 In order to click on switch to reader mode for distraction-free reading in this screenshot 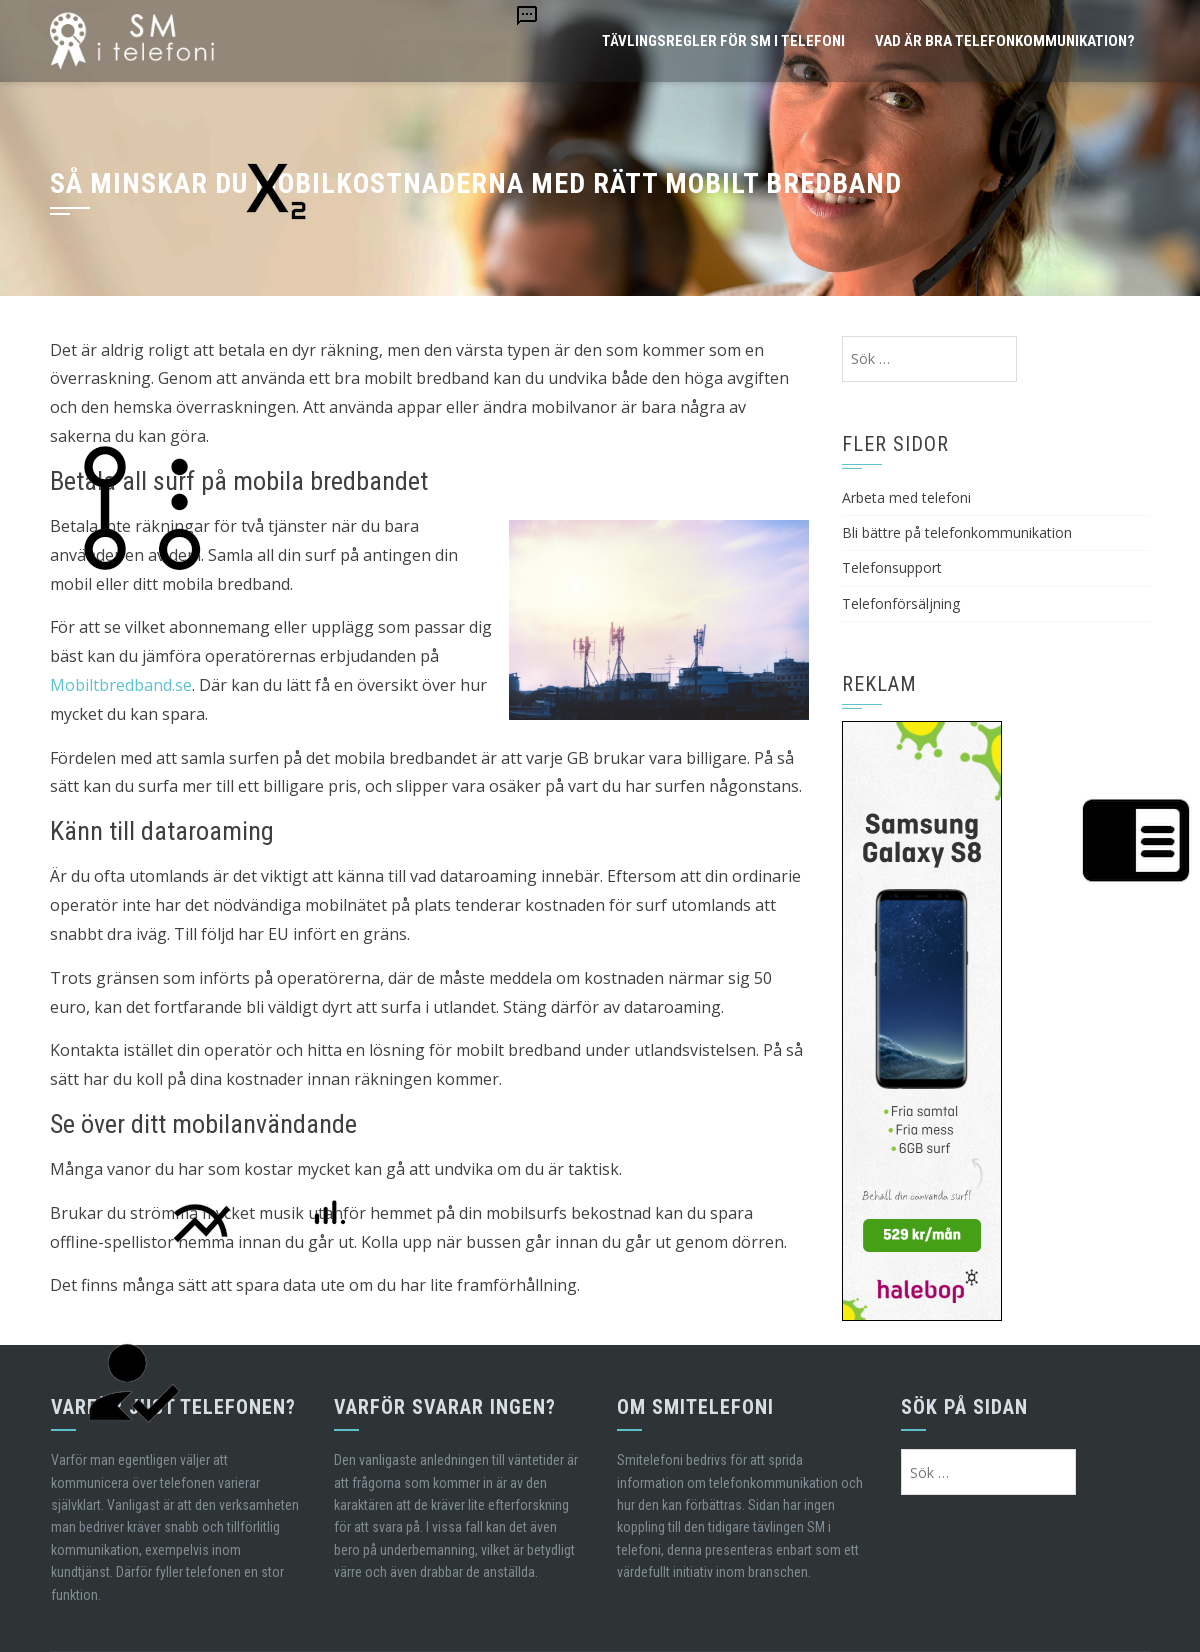, I will do `click(1136, 838)`.